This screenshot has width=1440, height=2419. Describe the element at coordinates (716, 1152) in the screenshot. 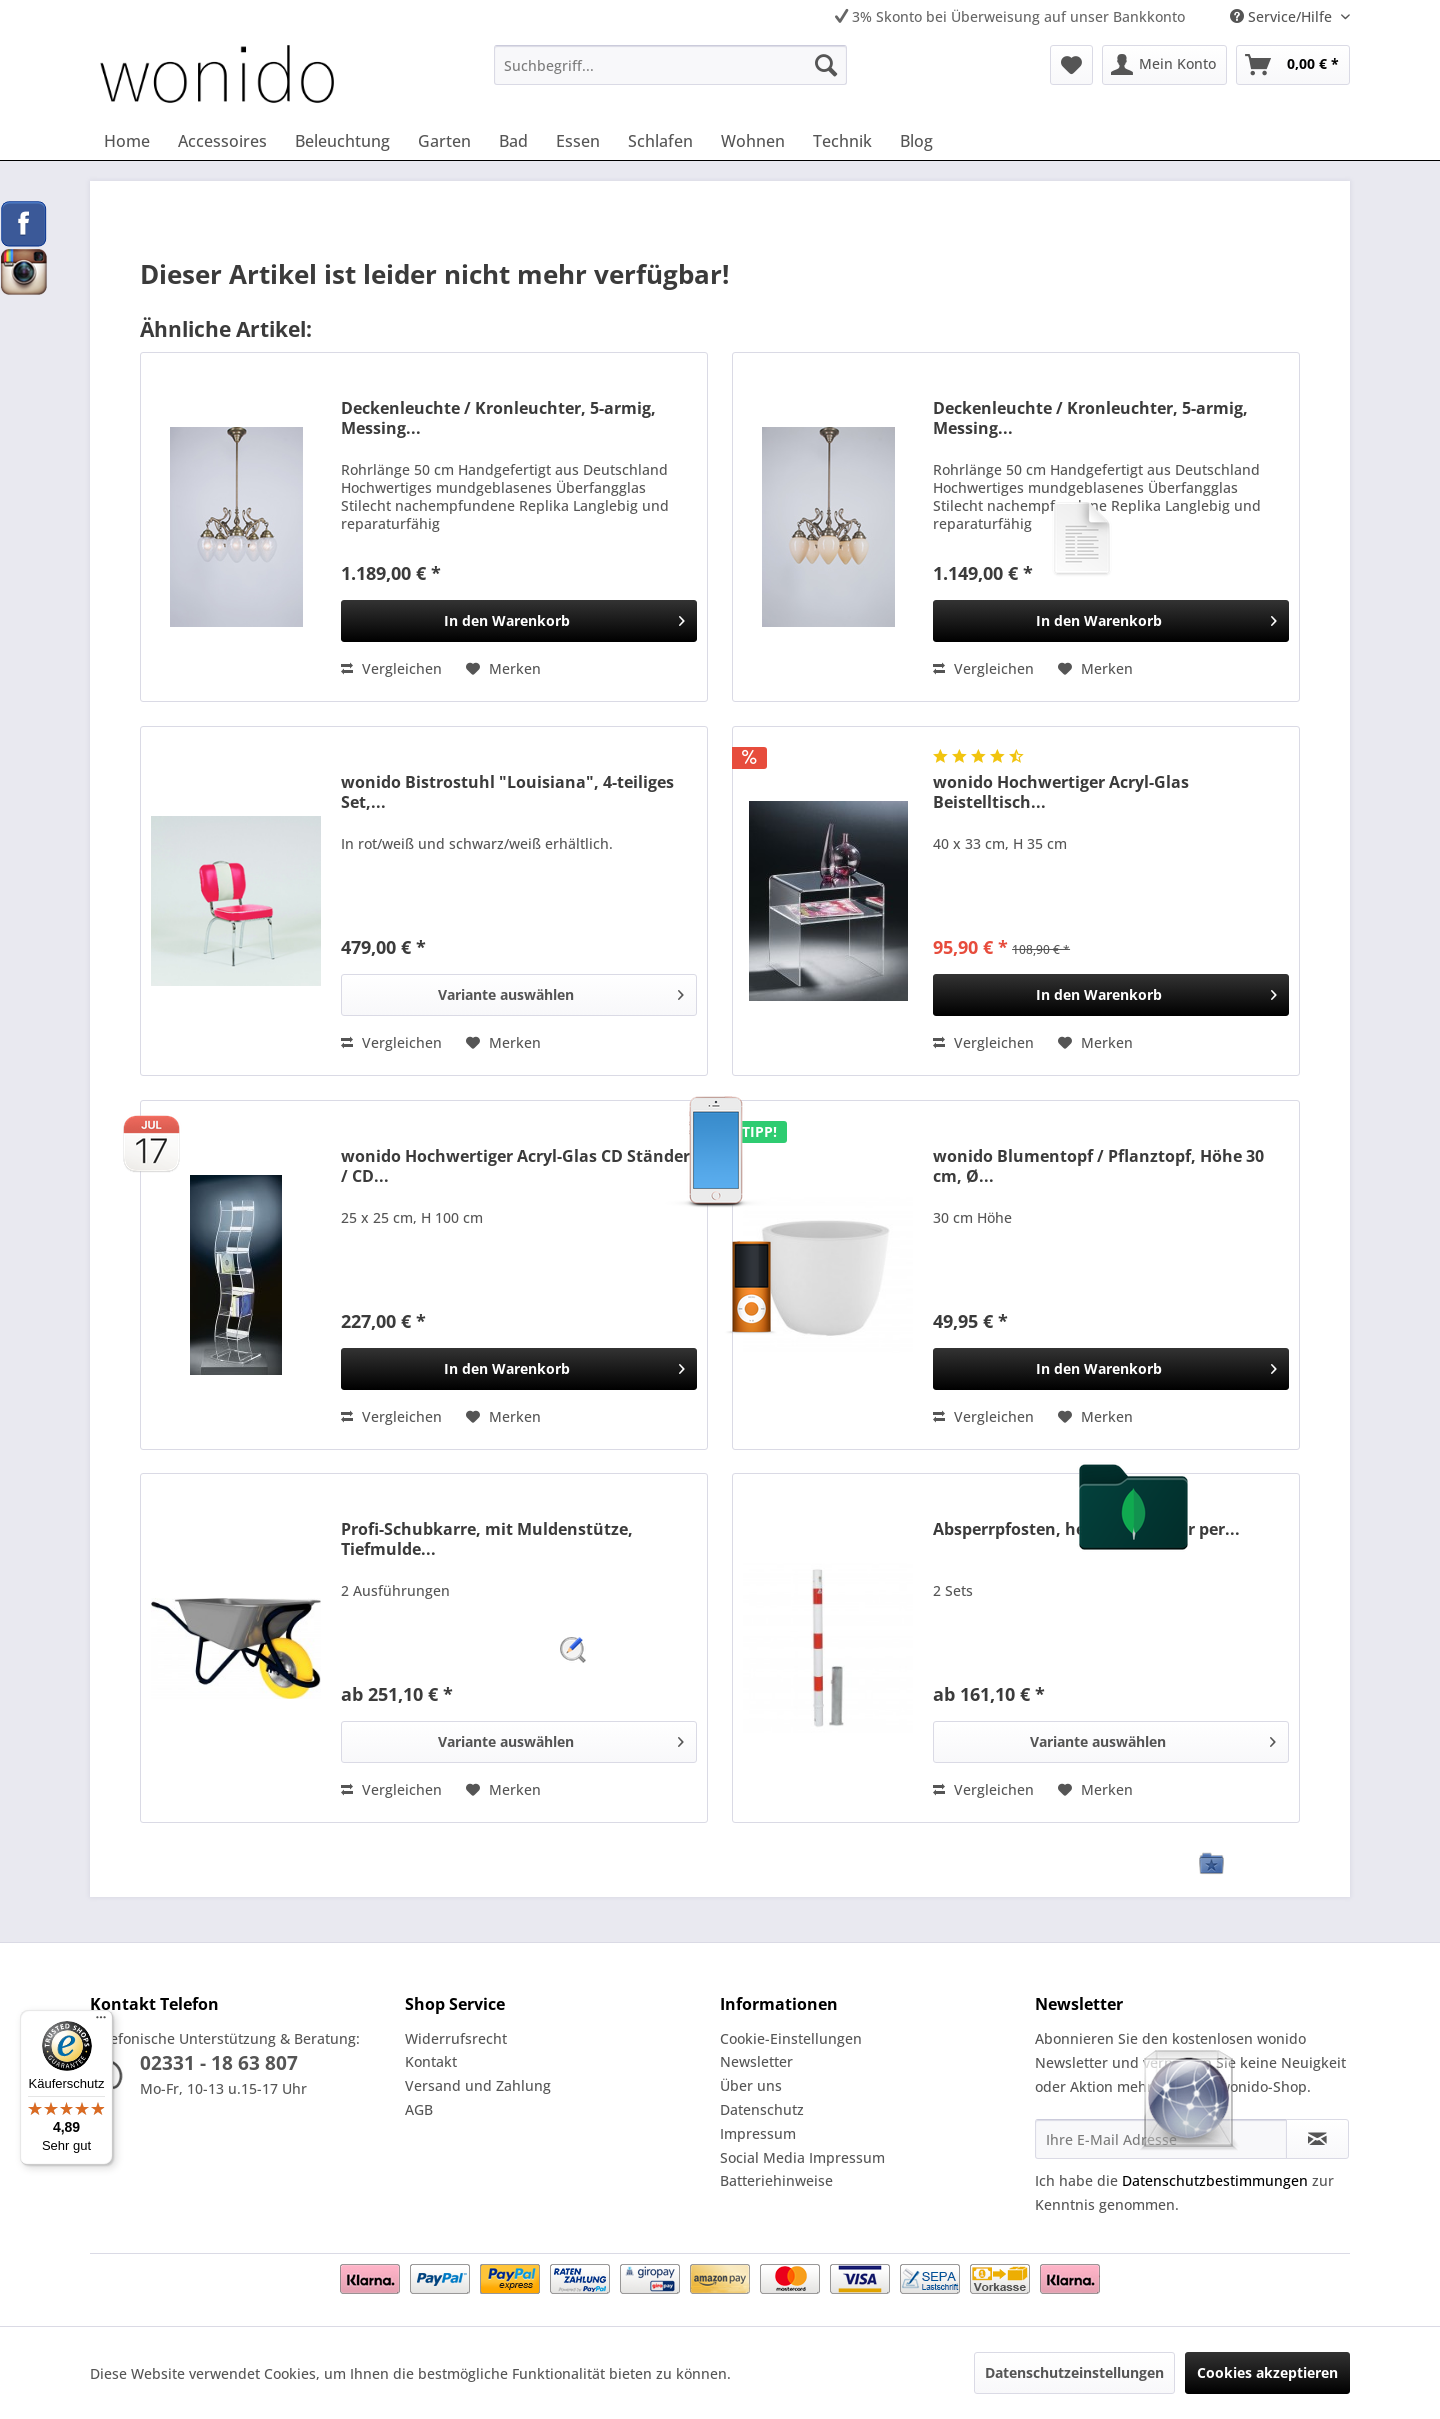

I see `iPhone SE device connected to your system` at that location.